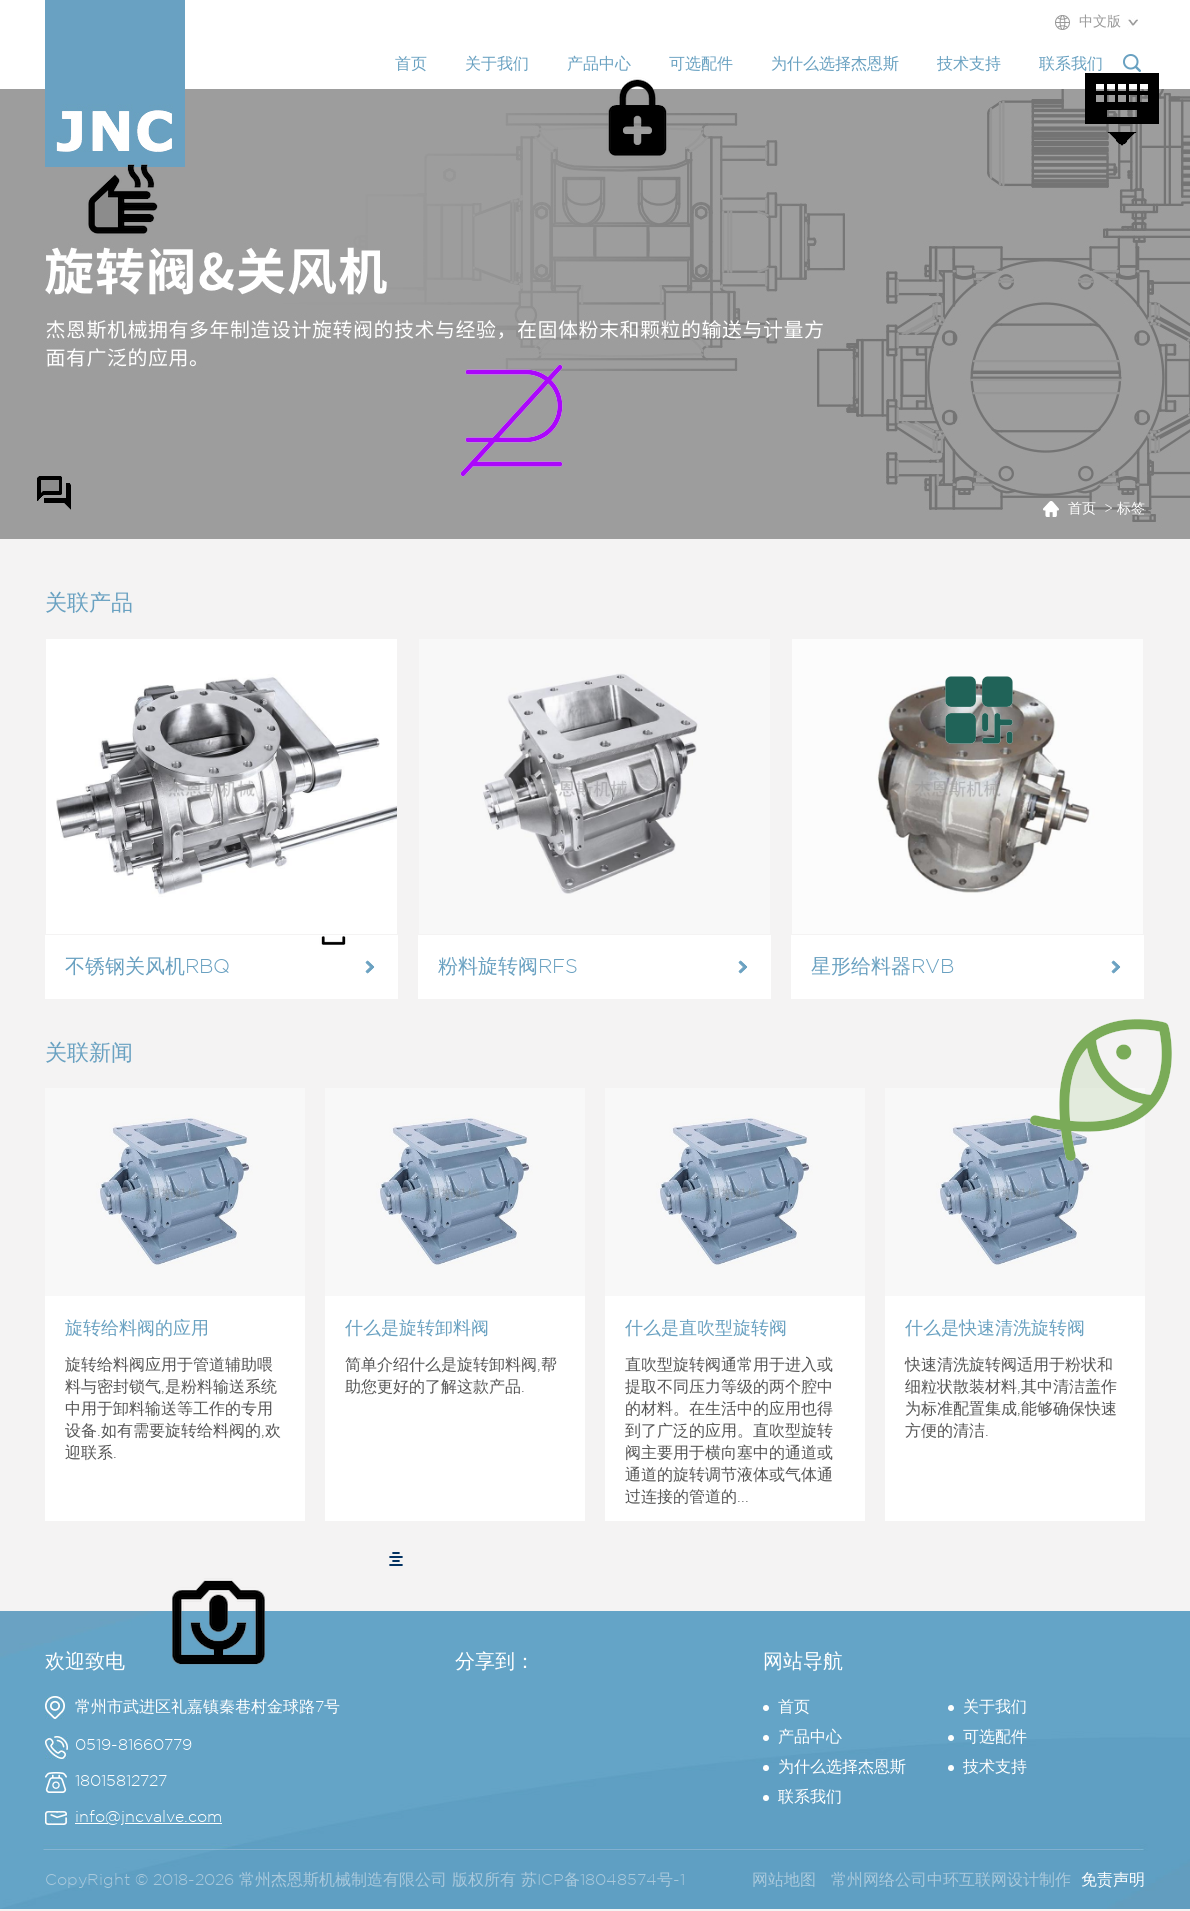 The width and height of the screenshot is (1190, 1911). Describe the element at coordinates (124, 197) in the screenshot. I see `hand dryer available in this location` at that location.